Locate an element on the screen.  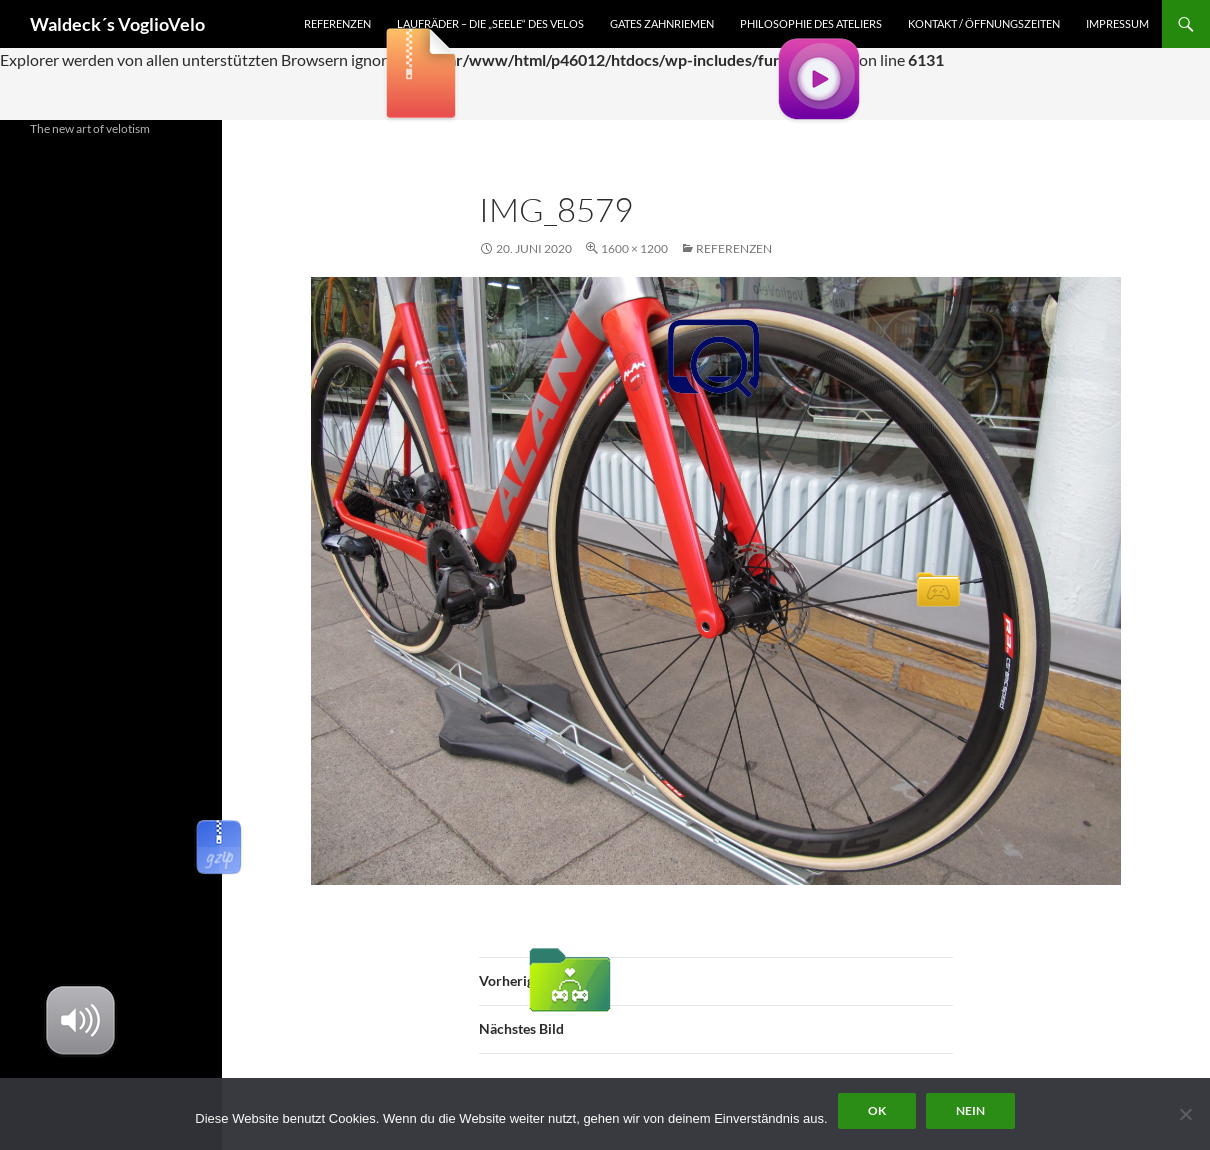
open your GameJolt games folder is located at coordinates (570, 982).